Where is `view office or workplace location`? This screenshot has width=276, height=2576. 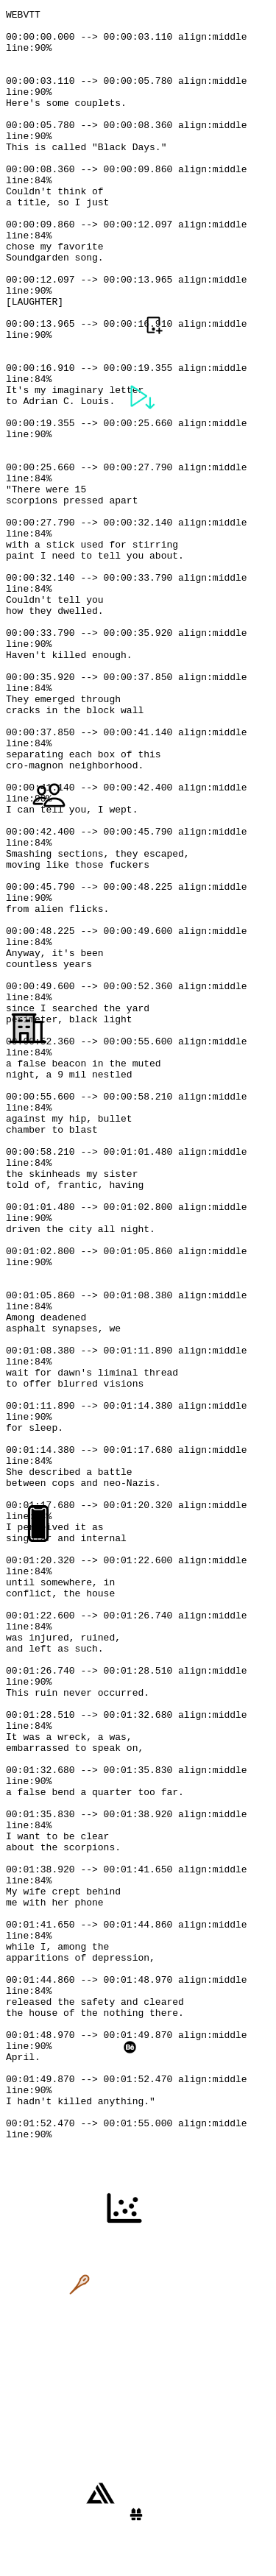
view office or workplace location is located at coordinates (26, 1028).